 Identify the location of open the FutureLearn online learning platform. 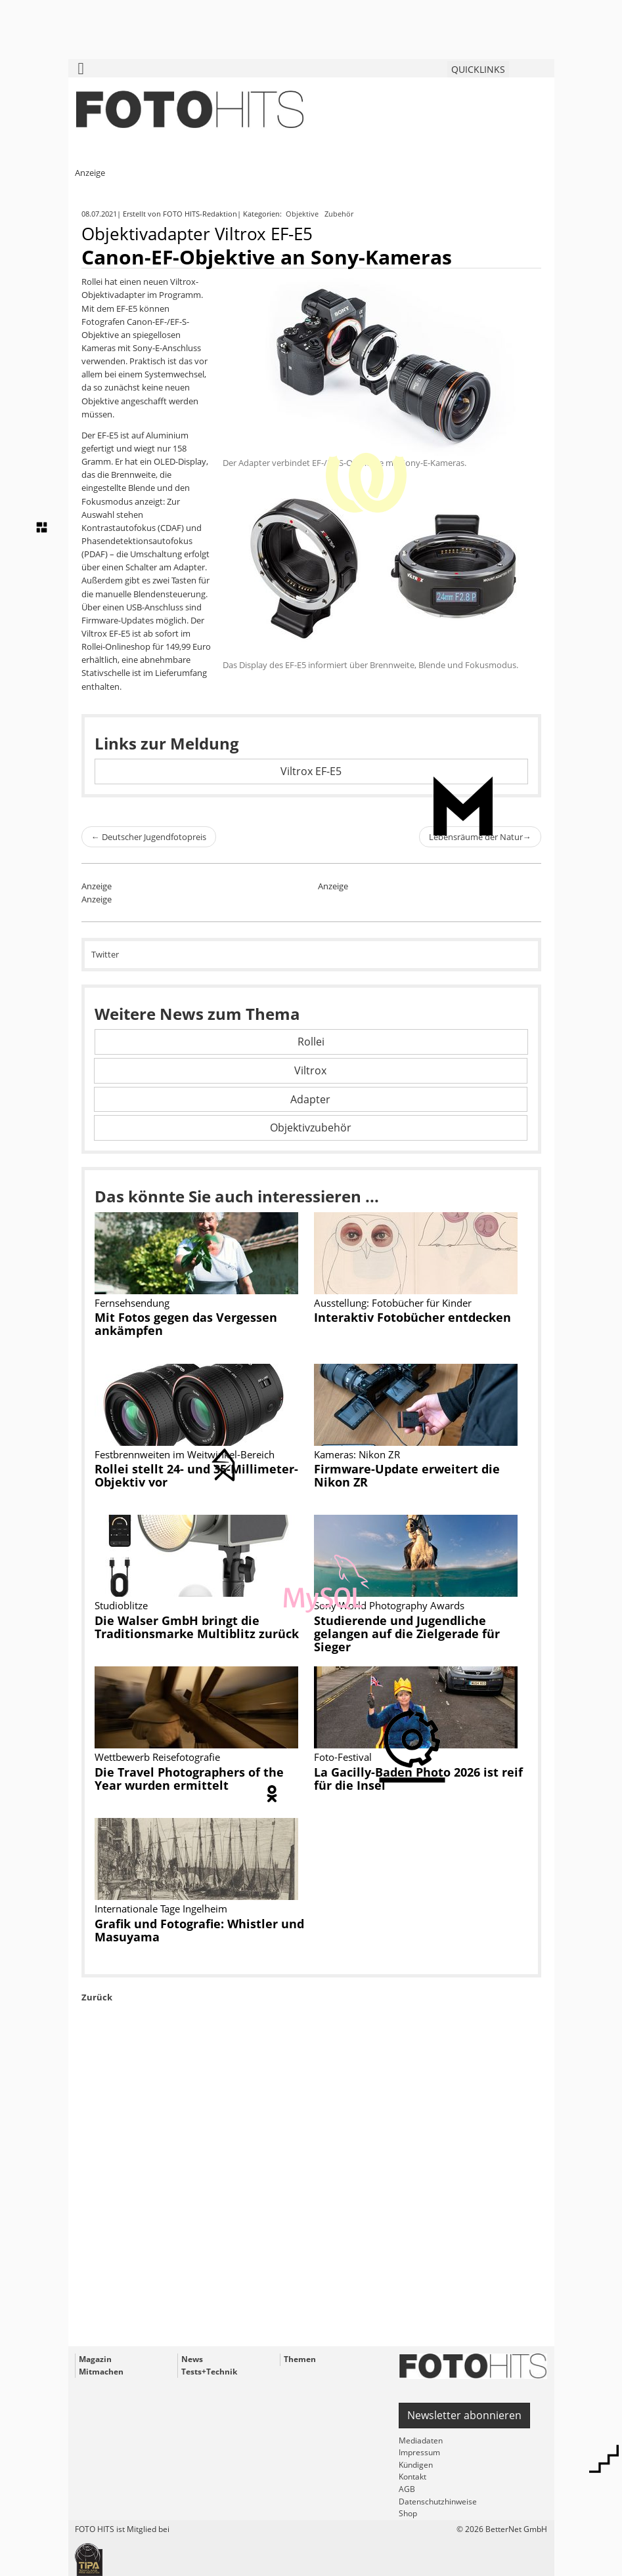
(604, 2459).